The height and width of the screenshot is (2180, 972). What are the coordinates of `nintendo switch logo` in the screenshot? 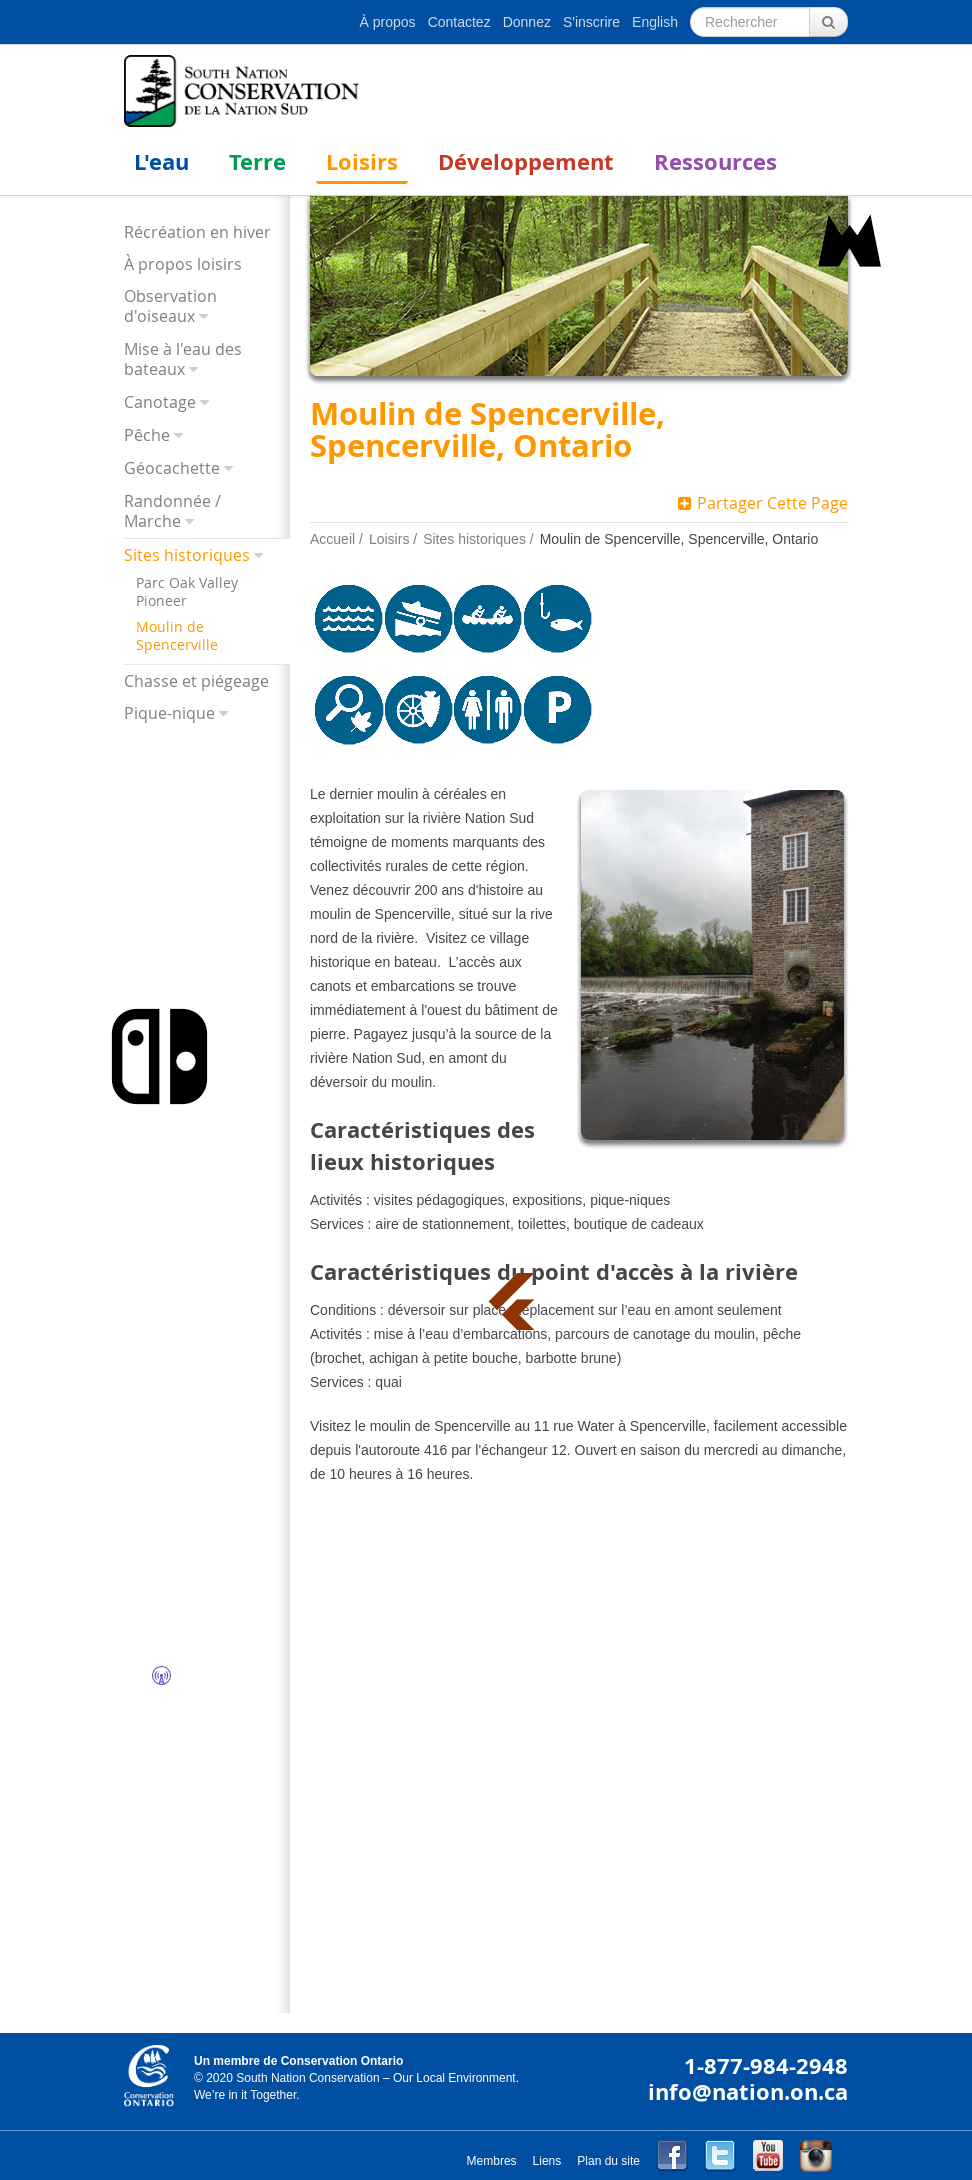 It's located at (159, 1056).